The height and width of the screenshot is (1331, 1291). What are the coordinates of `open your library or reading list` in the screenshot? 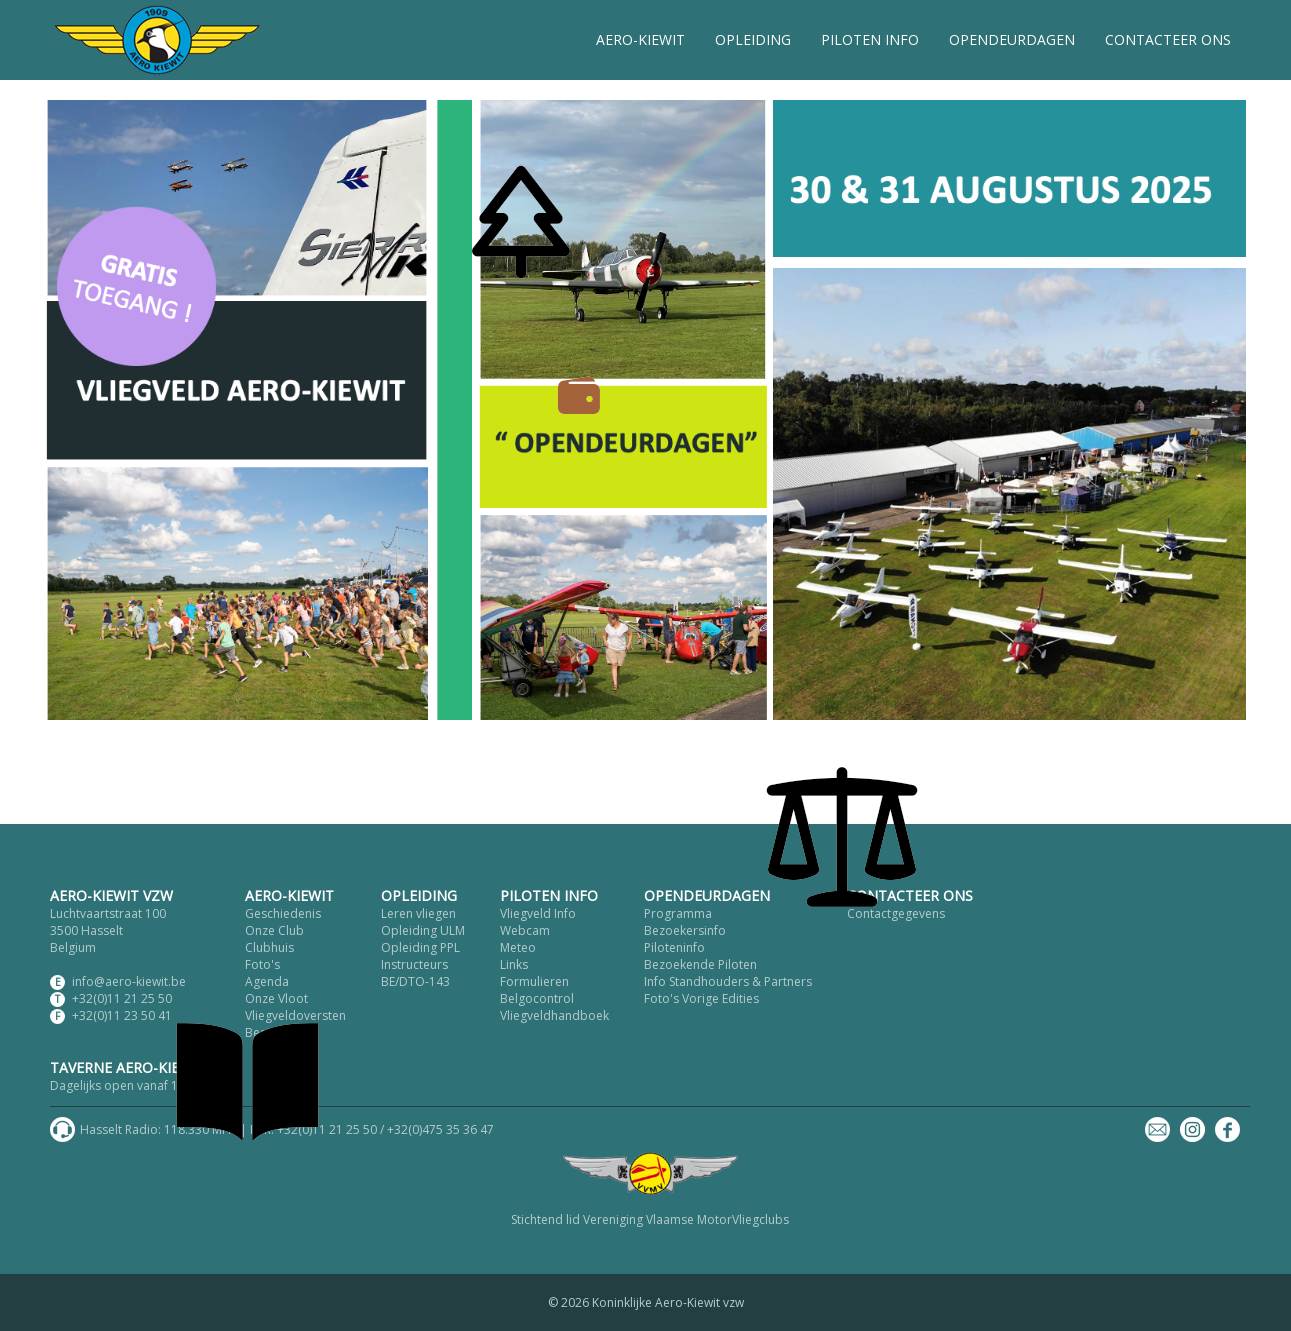 It's located at (247, 1084).